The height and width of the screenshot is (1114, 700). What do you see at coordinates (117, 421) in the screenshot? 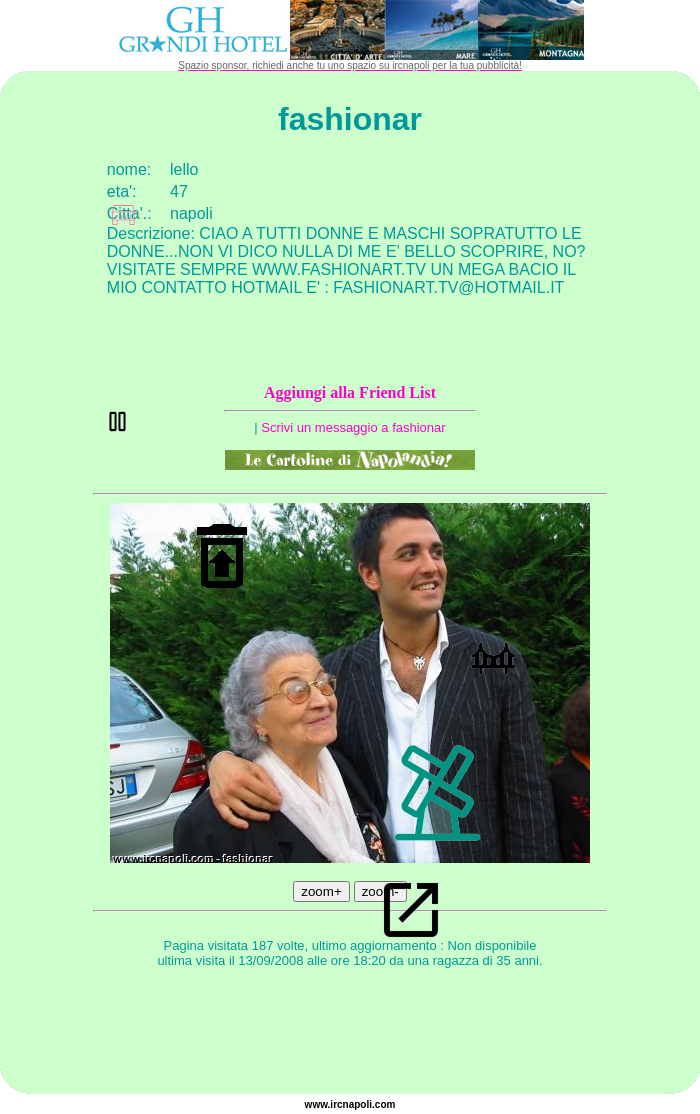
I see `switch to column view layout` at bounding box center [117, 421].